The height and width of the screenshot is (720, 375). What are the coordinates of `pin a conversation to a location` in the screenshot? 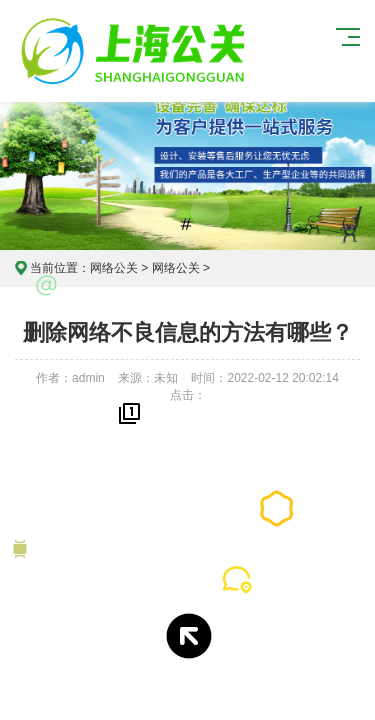 It's located at (236, 578).